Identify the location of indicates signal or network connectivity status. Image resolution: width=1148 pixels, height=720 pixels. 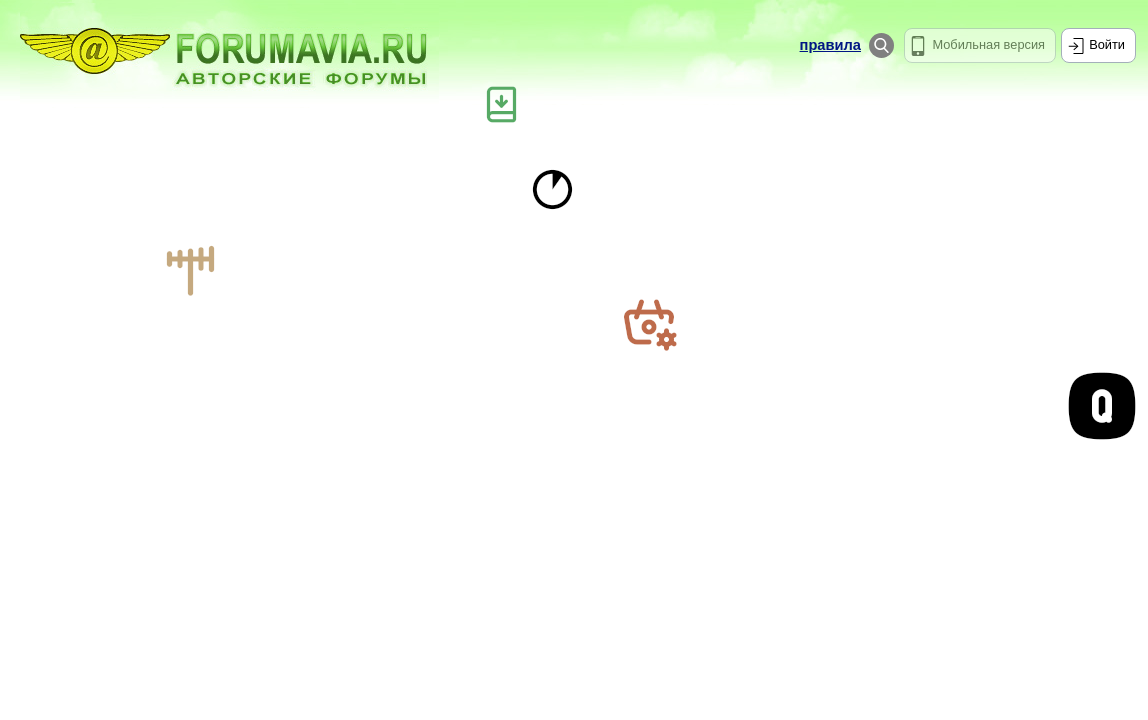
(190, 269).